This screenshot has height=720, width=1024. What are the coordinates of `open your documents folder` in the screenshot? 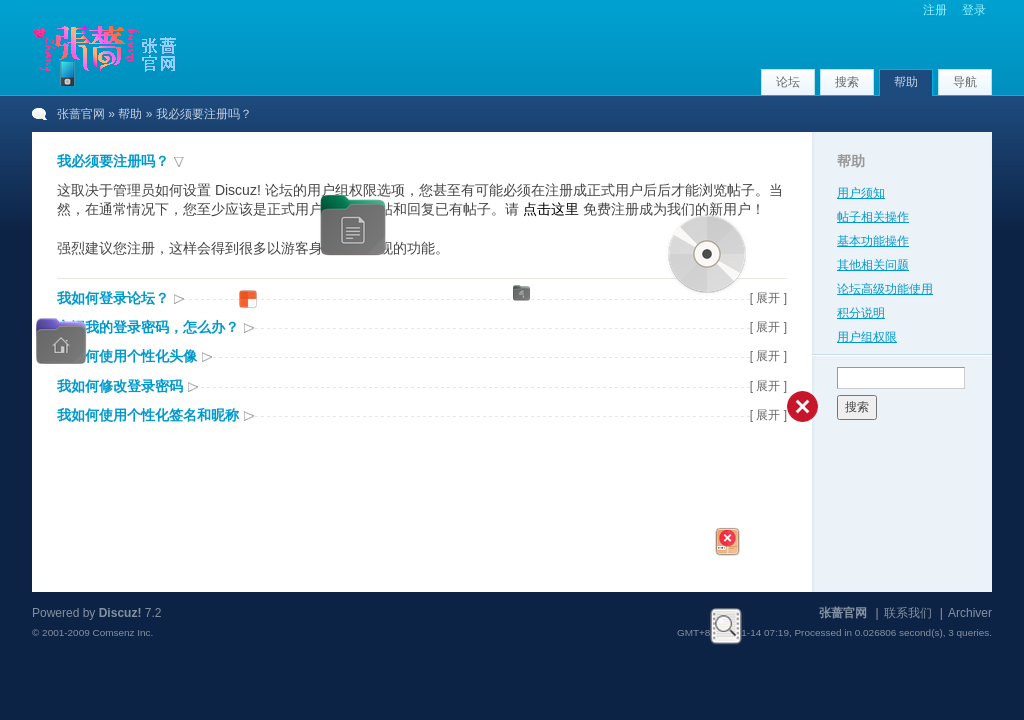 It's located at (353, 225).